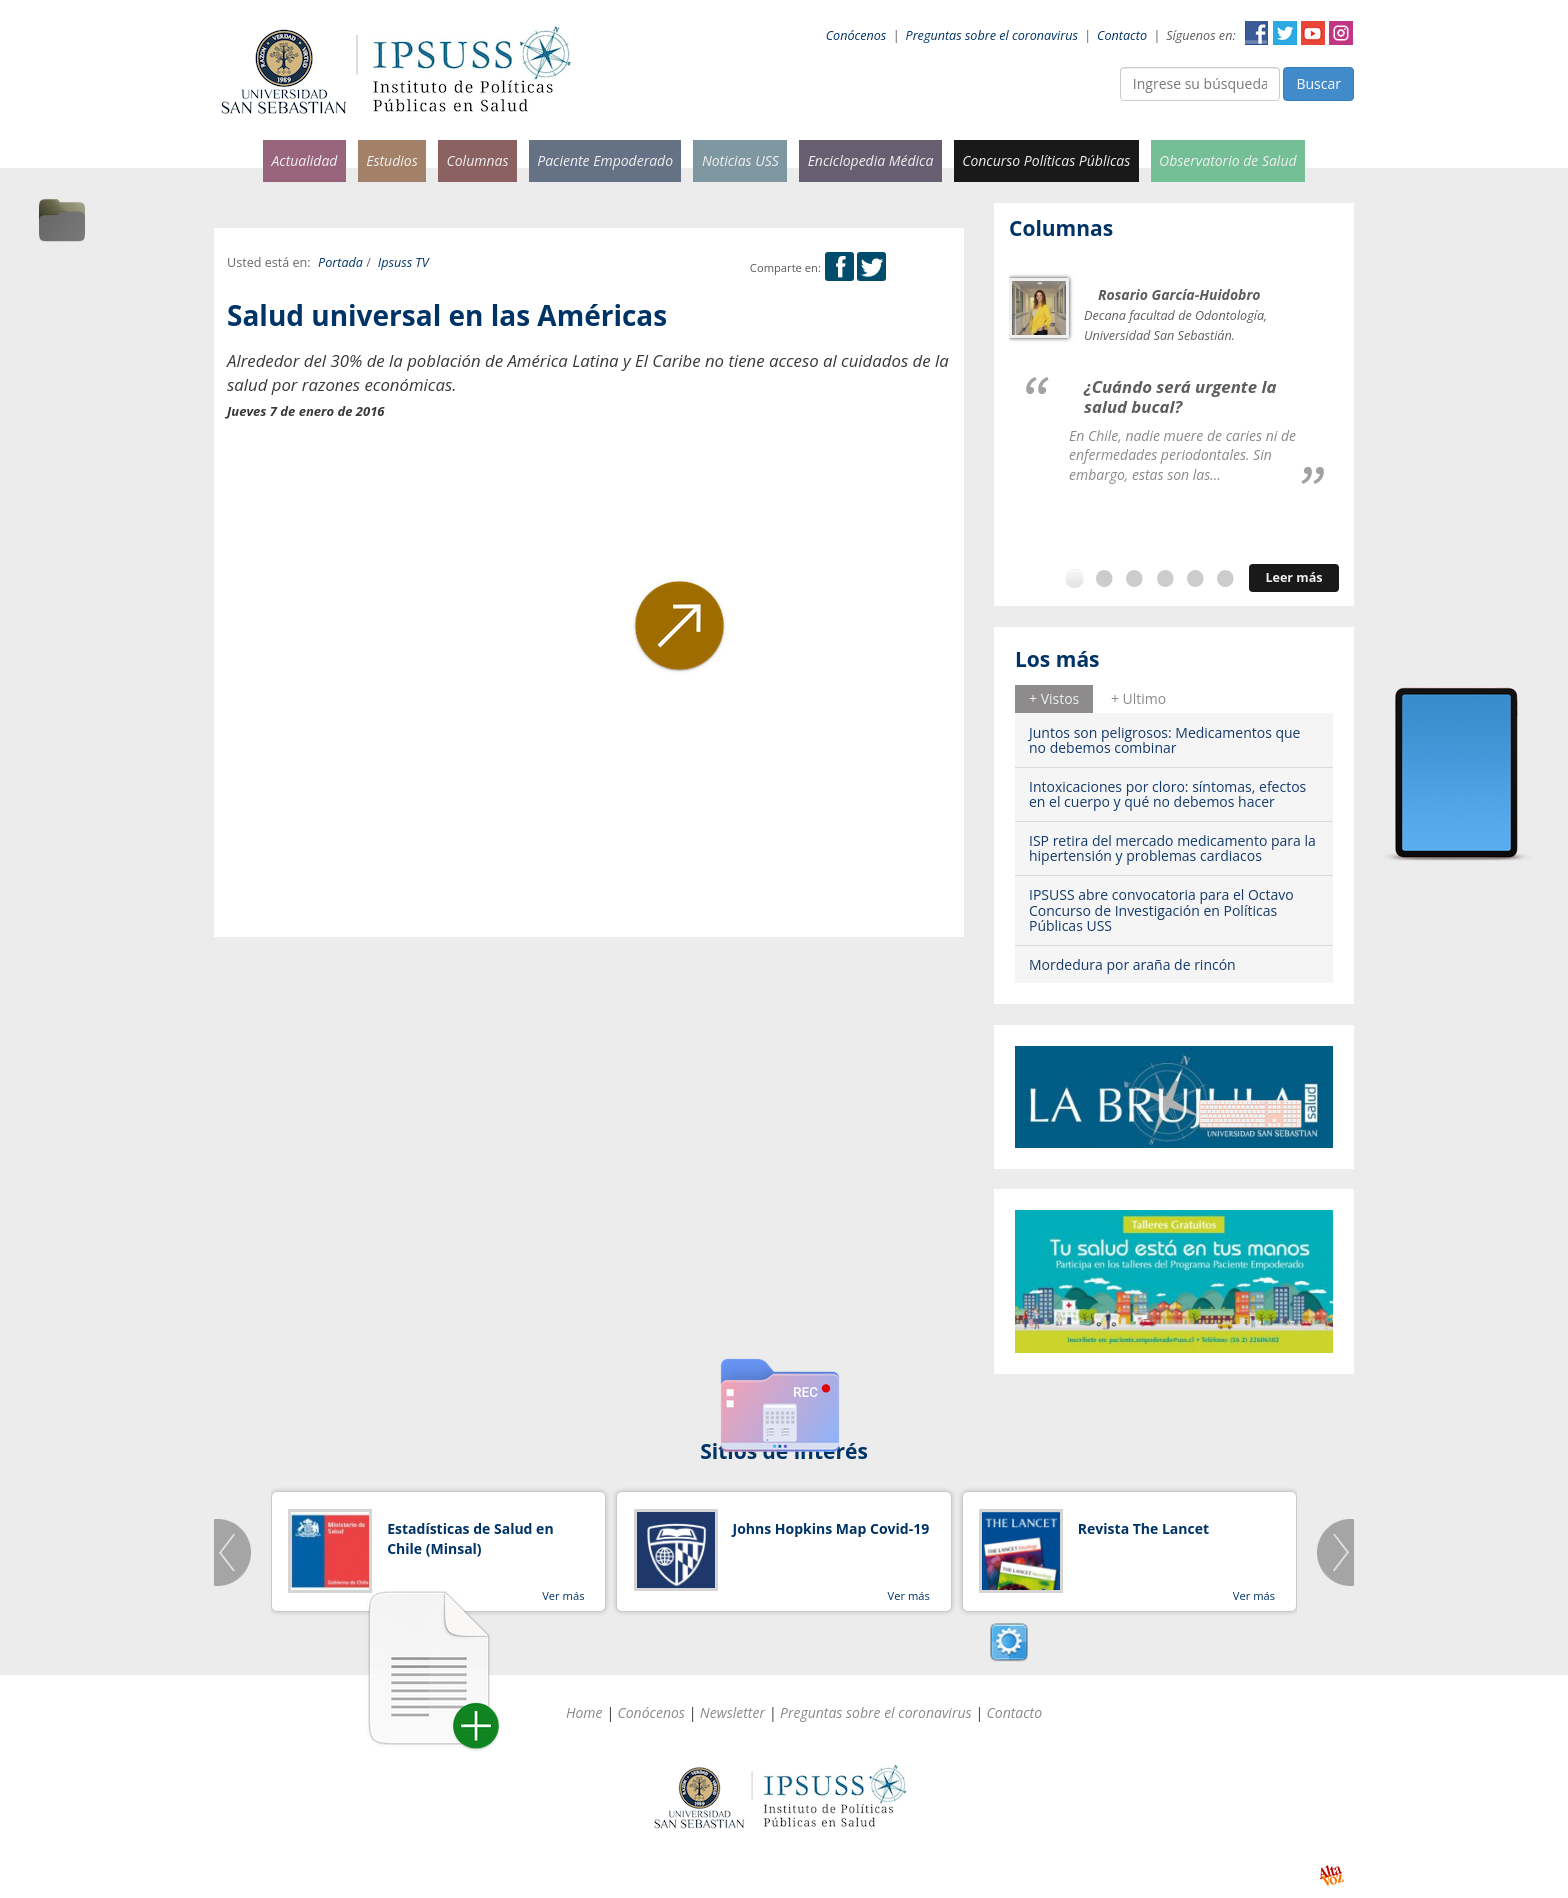 This screenshot has width=1568, height=1898. Describe the element at coordinates (779, 1408) in the screenshot. I see `open folder containing screen recordings` at that location.